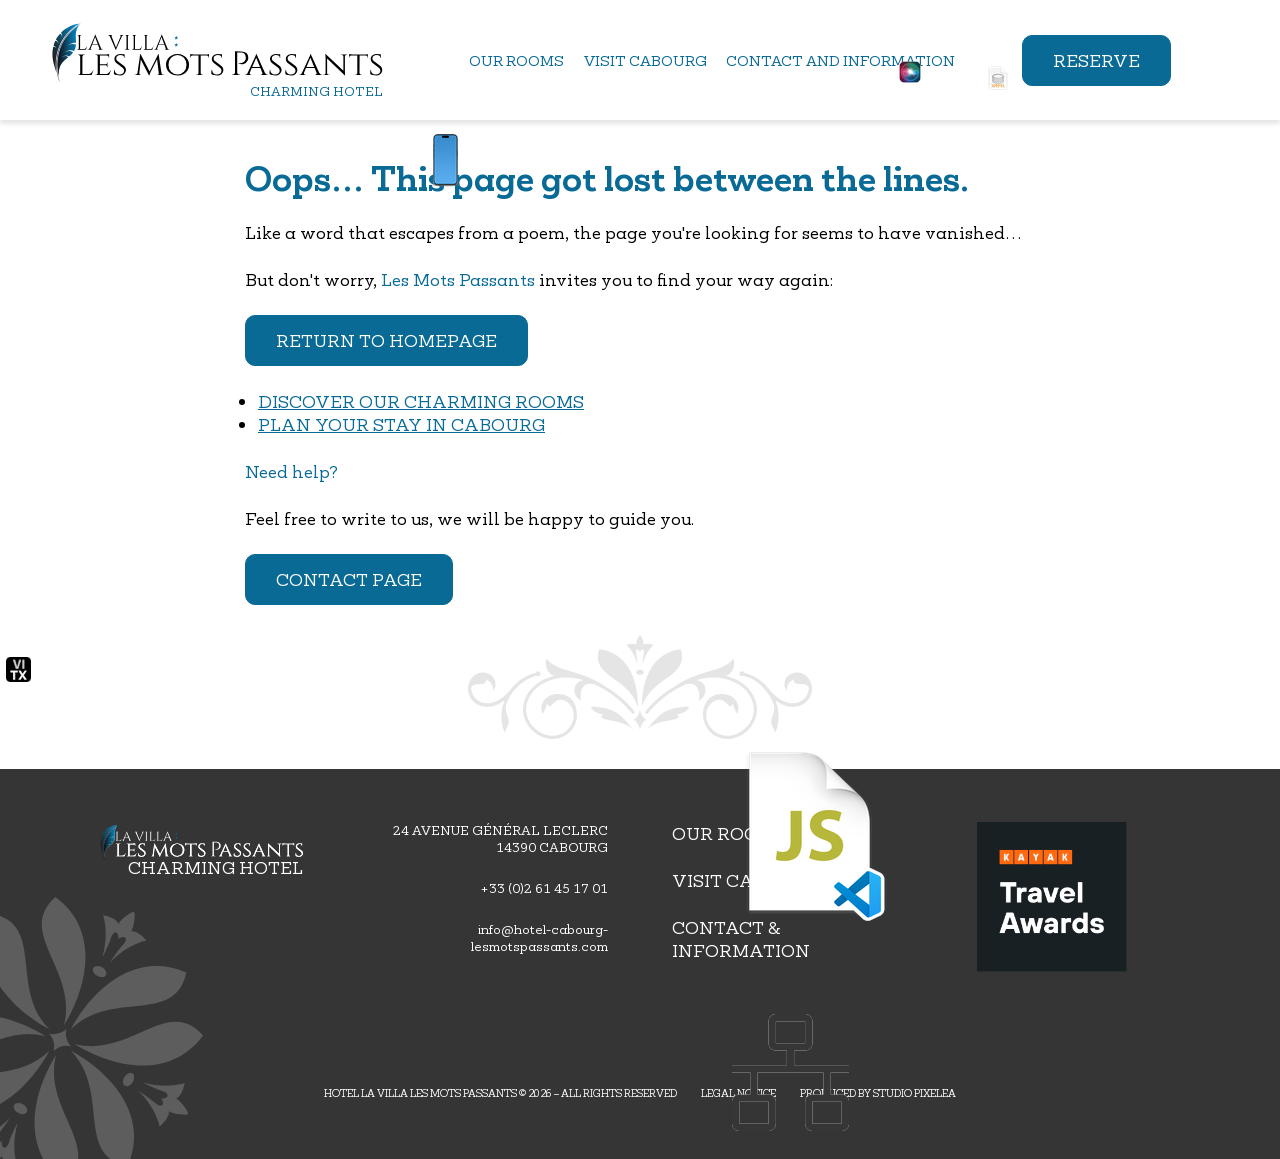 This screenshot has height=1159, width=1280. What do you see at coordinates (445, 160) in the screenshot?
I see `iPhone 16 device icon` at bounding box center [445, 160].